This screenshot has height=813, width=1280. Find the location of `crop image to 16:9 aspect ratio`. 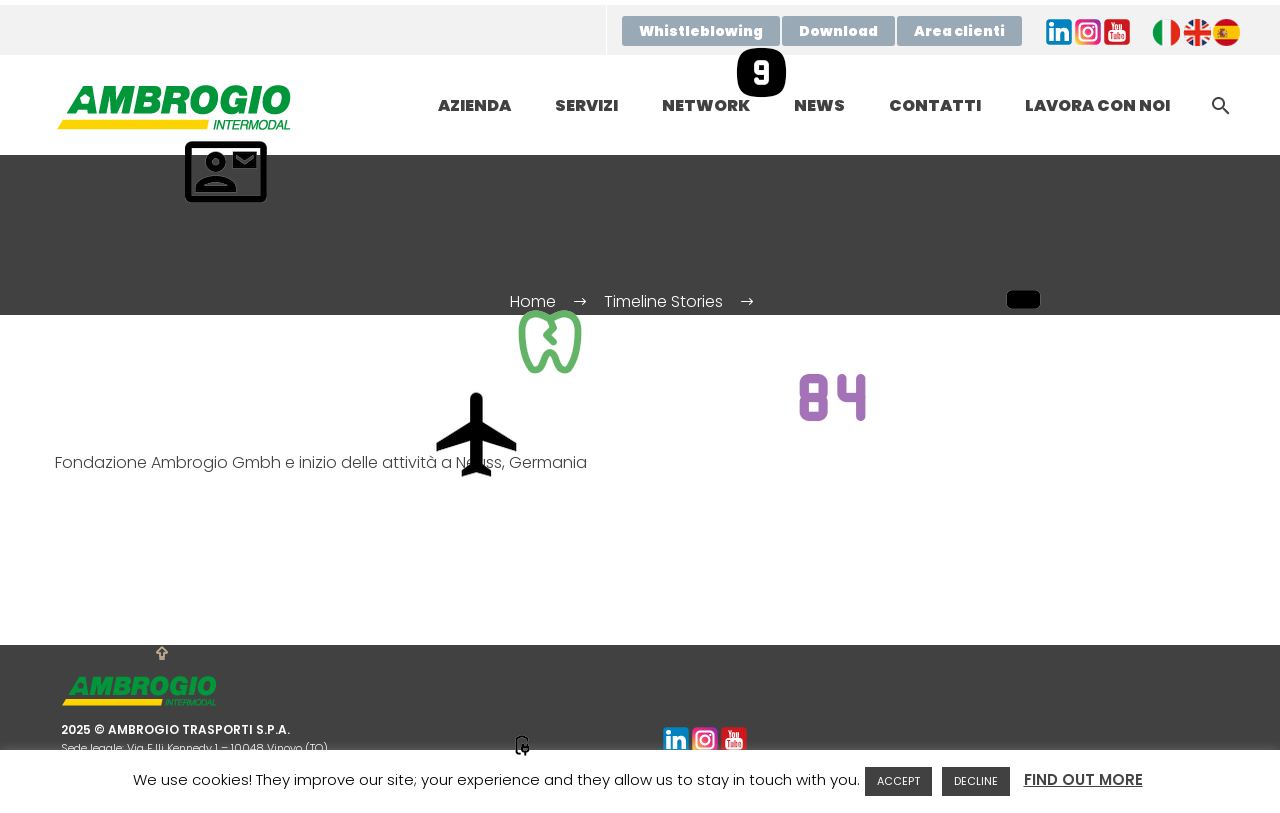

crop image to 16:9 aspect ratio is located at coordinates (1023, 299).